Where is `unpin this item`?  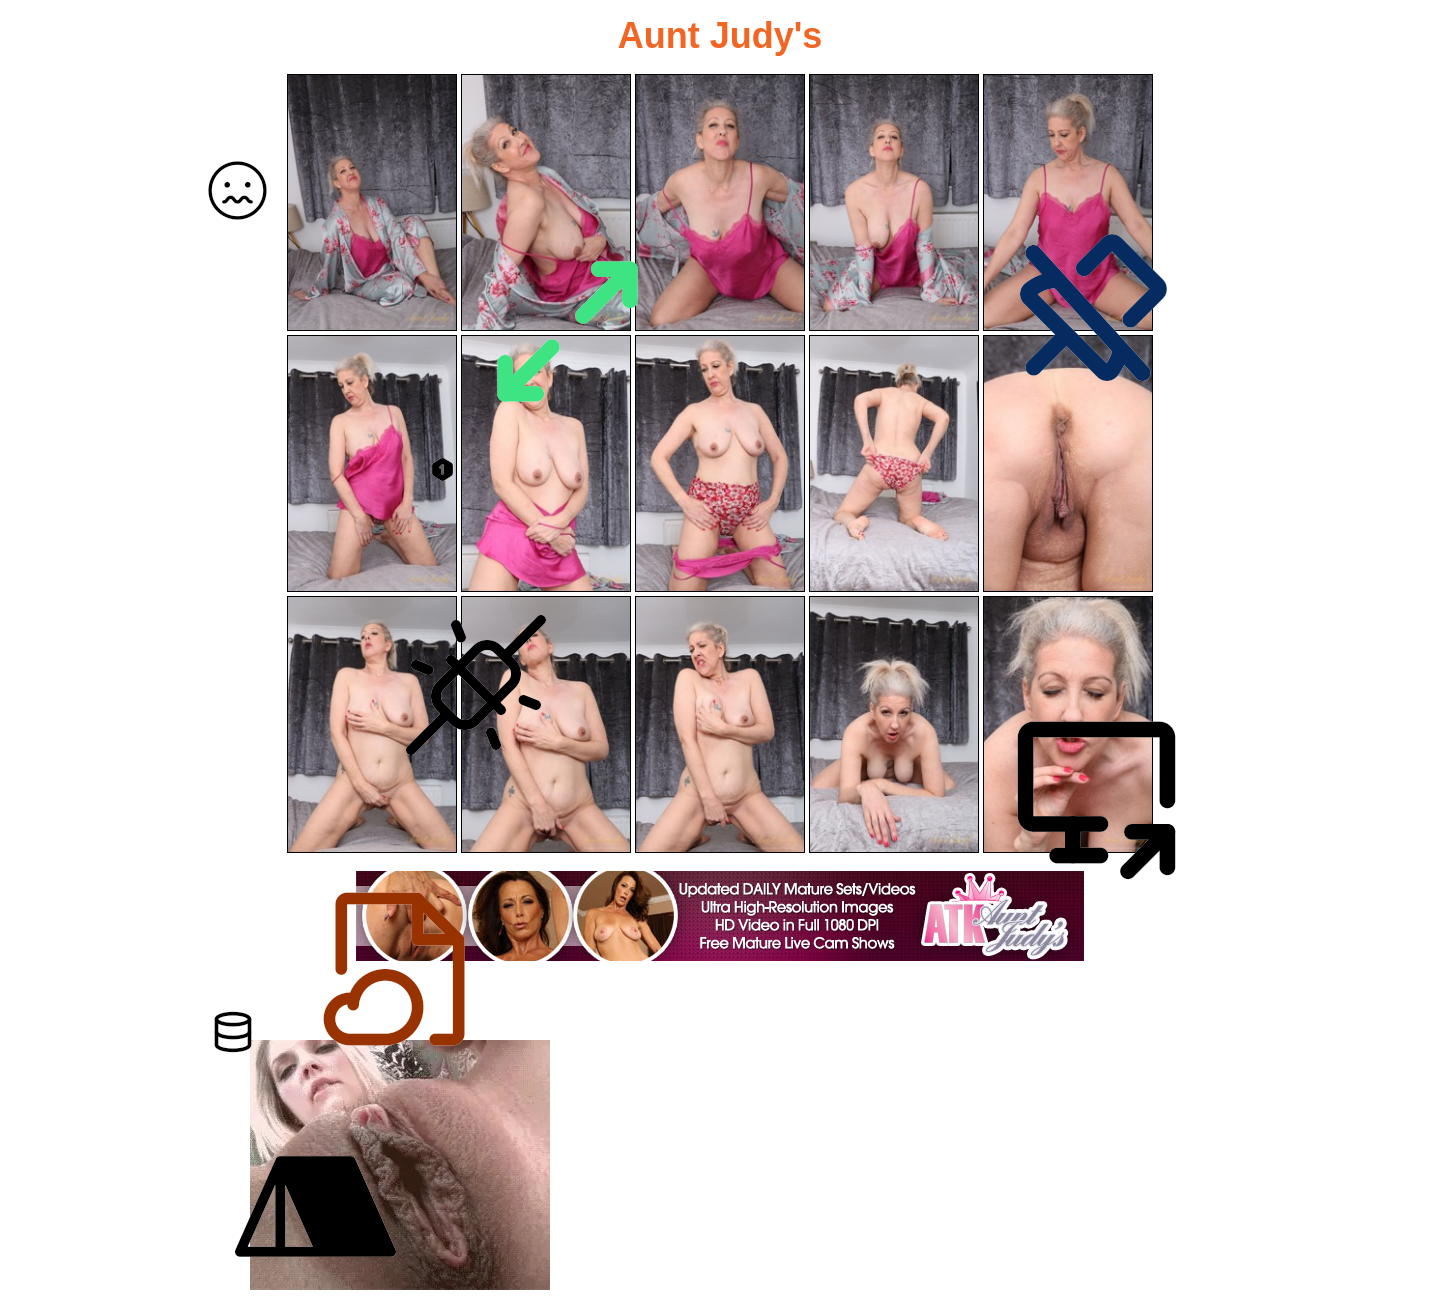
unpin this item is located at coordinates (1088, 313).